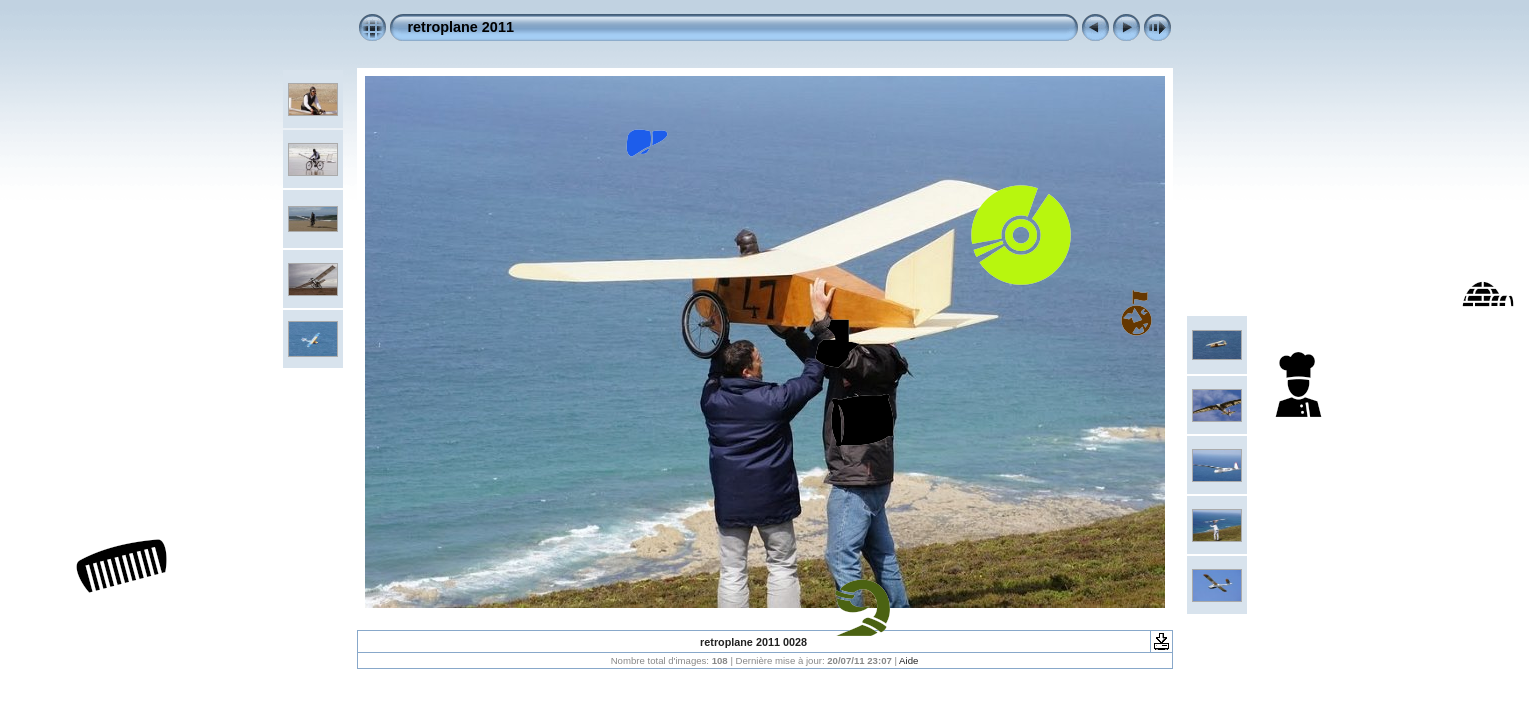  Describe the element at coordinates (1488, 294) in the screenshot. I see `winter or arctic themed content` at that location.